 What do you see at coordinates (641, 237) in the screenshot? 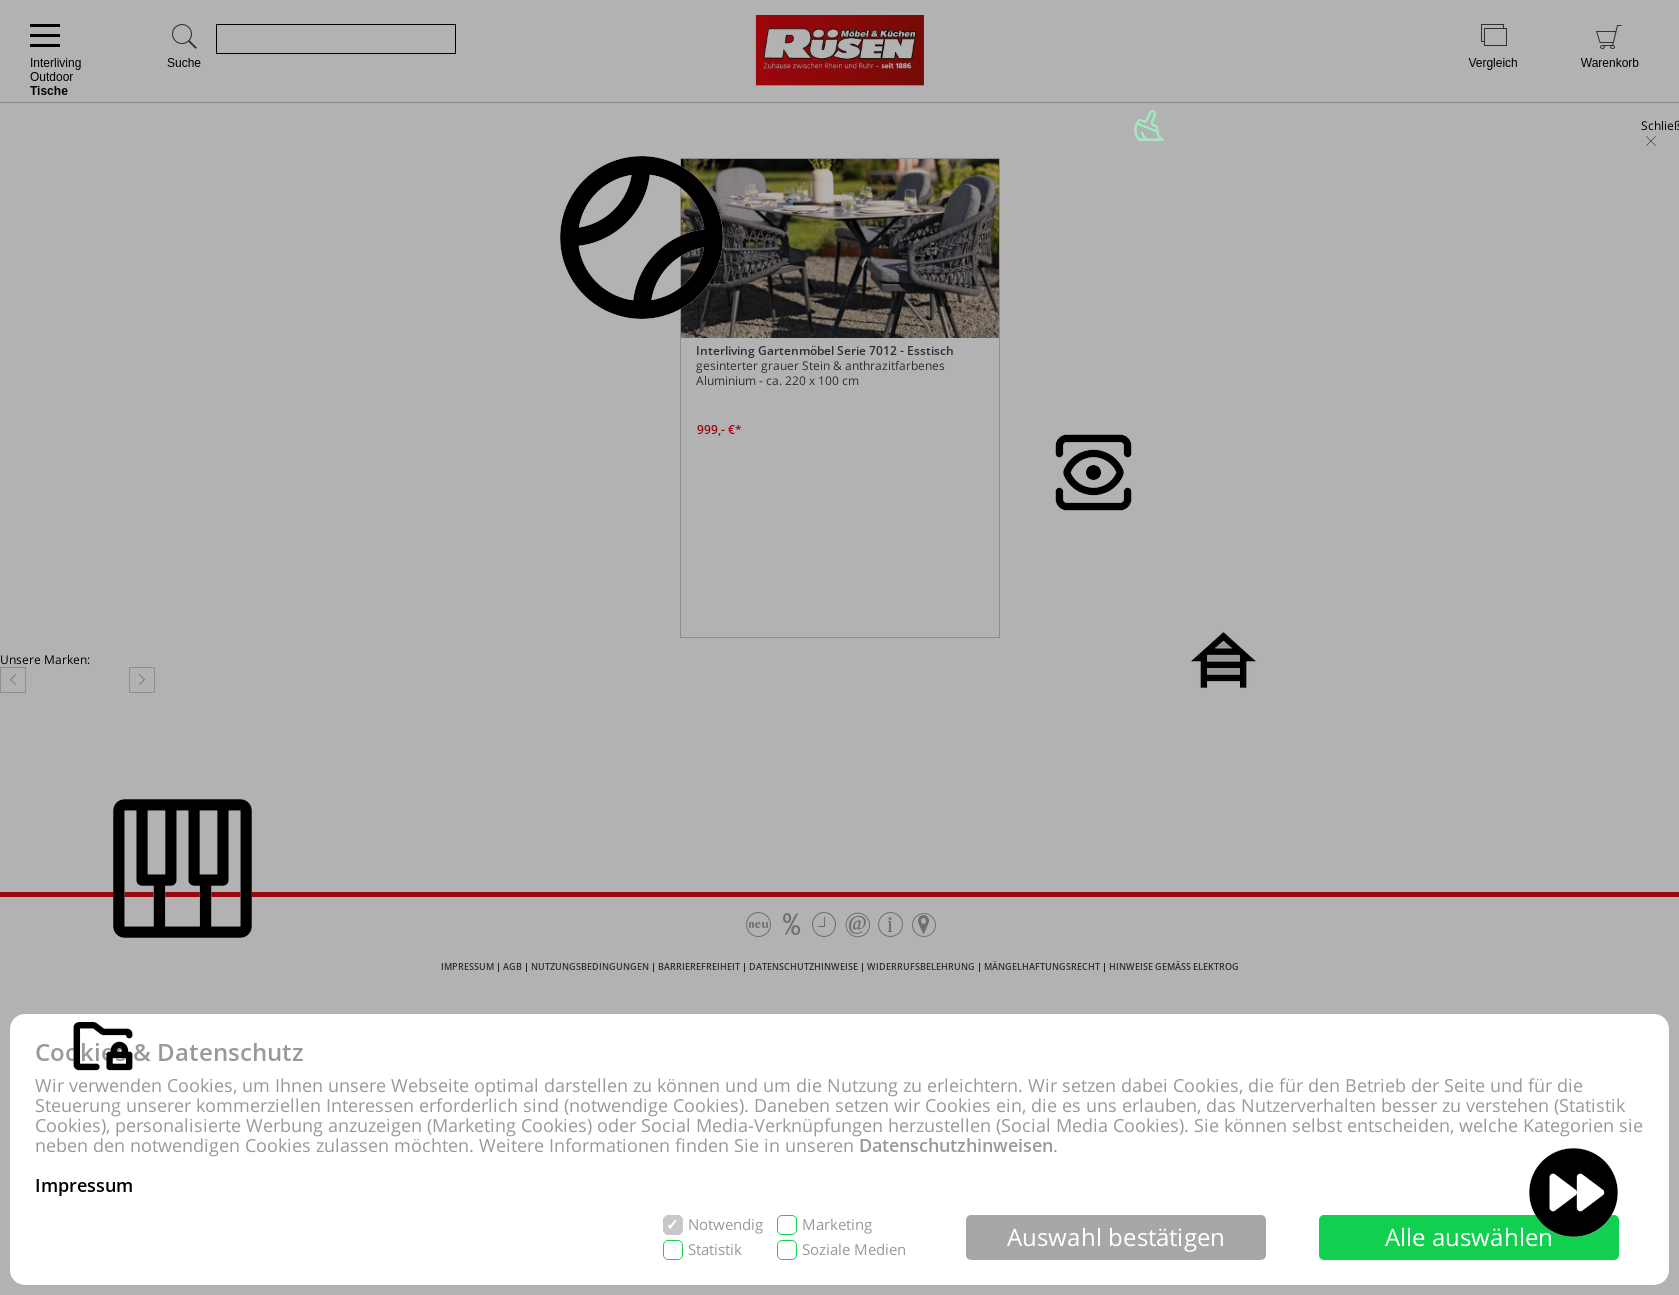
I see `access tennis or racquet sports content` at bounding box center [641, 237].